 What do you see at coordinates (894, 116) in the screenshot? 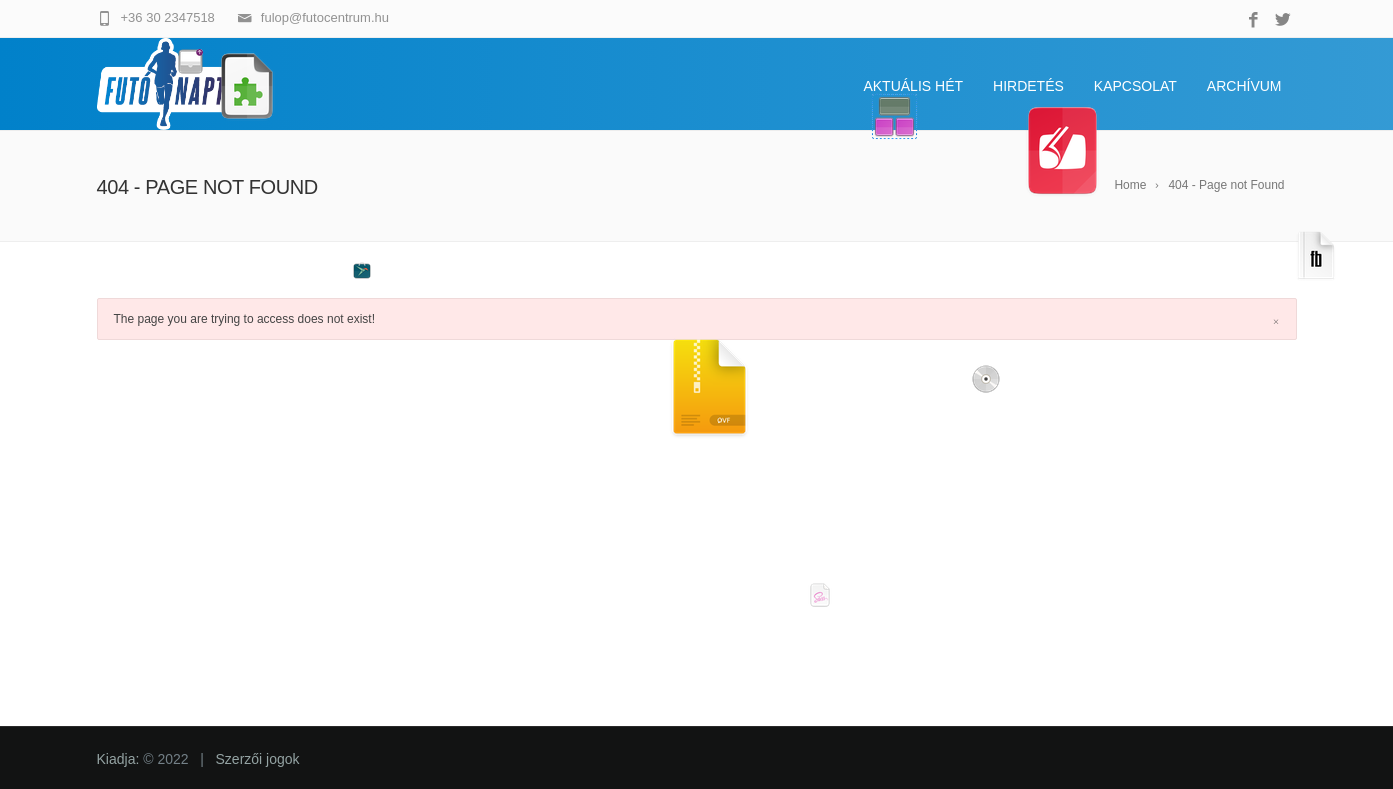
I see `select all items in the current view` at bounding box center [894, 116].